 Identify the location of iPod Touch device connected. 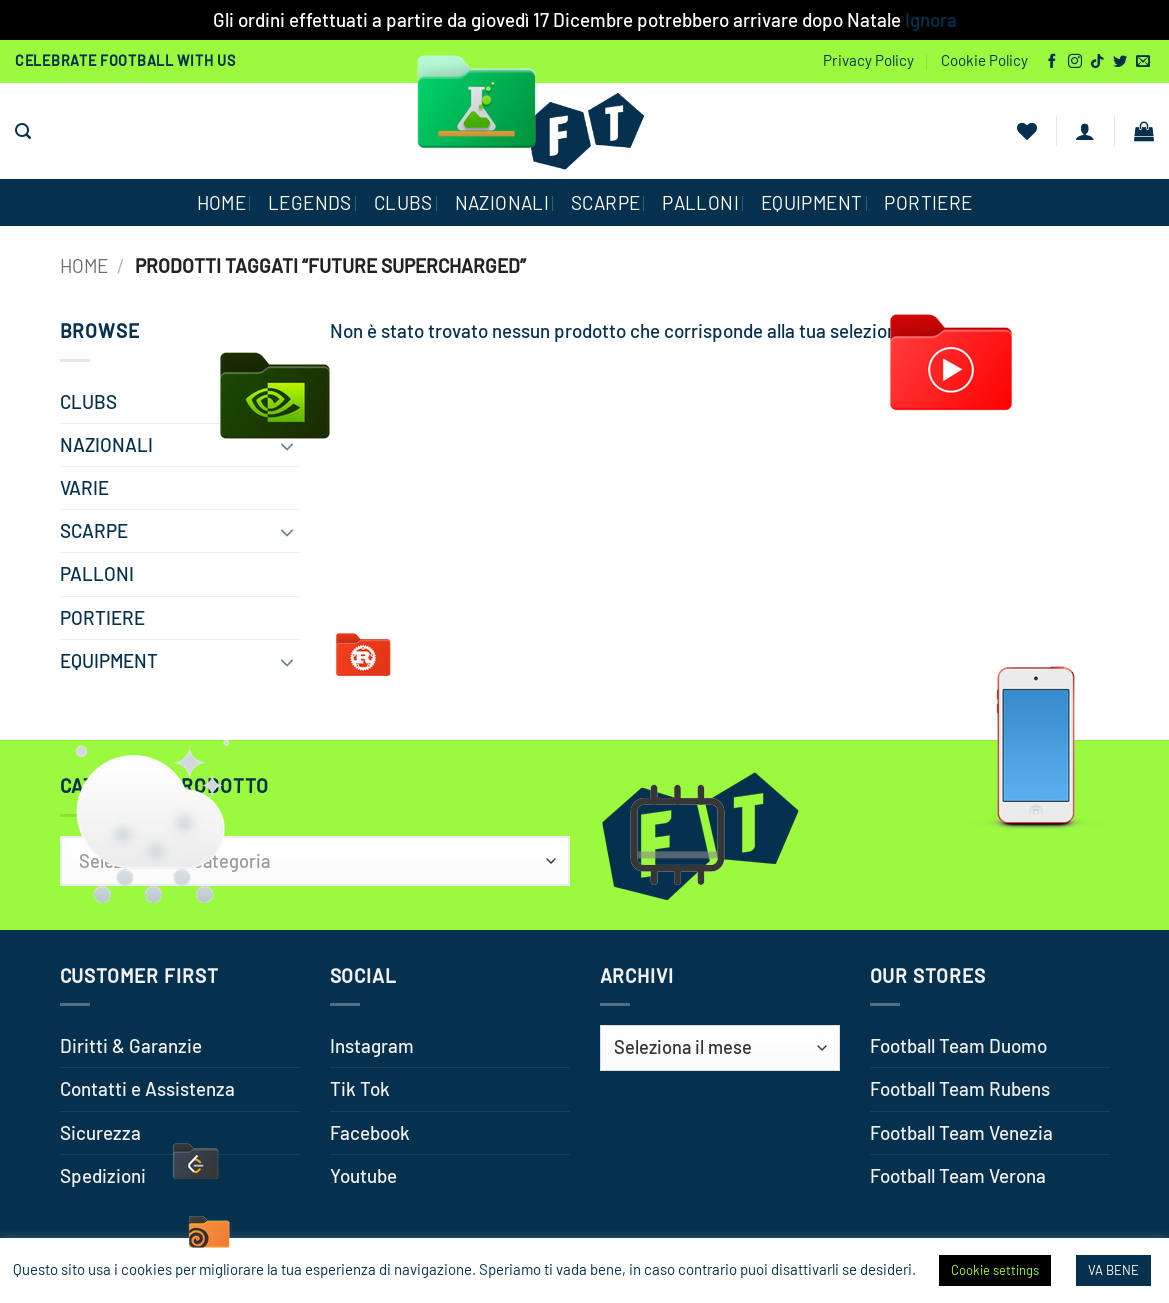
(1036, 748).